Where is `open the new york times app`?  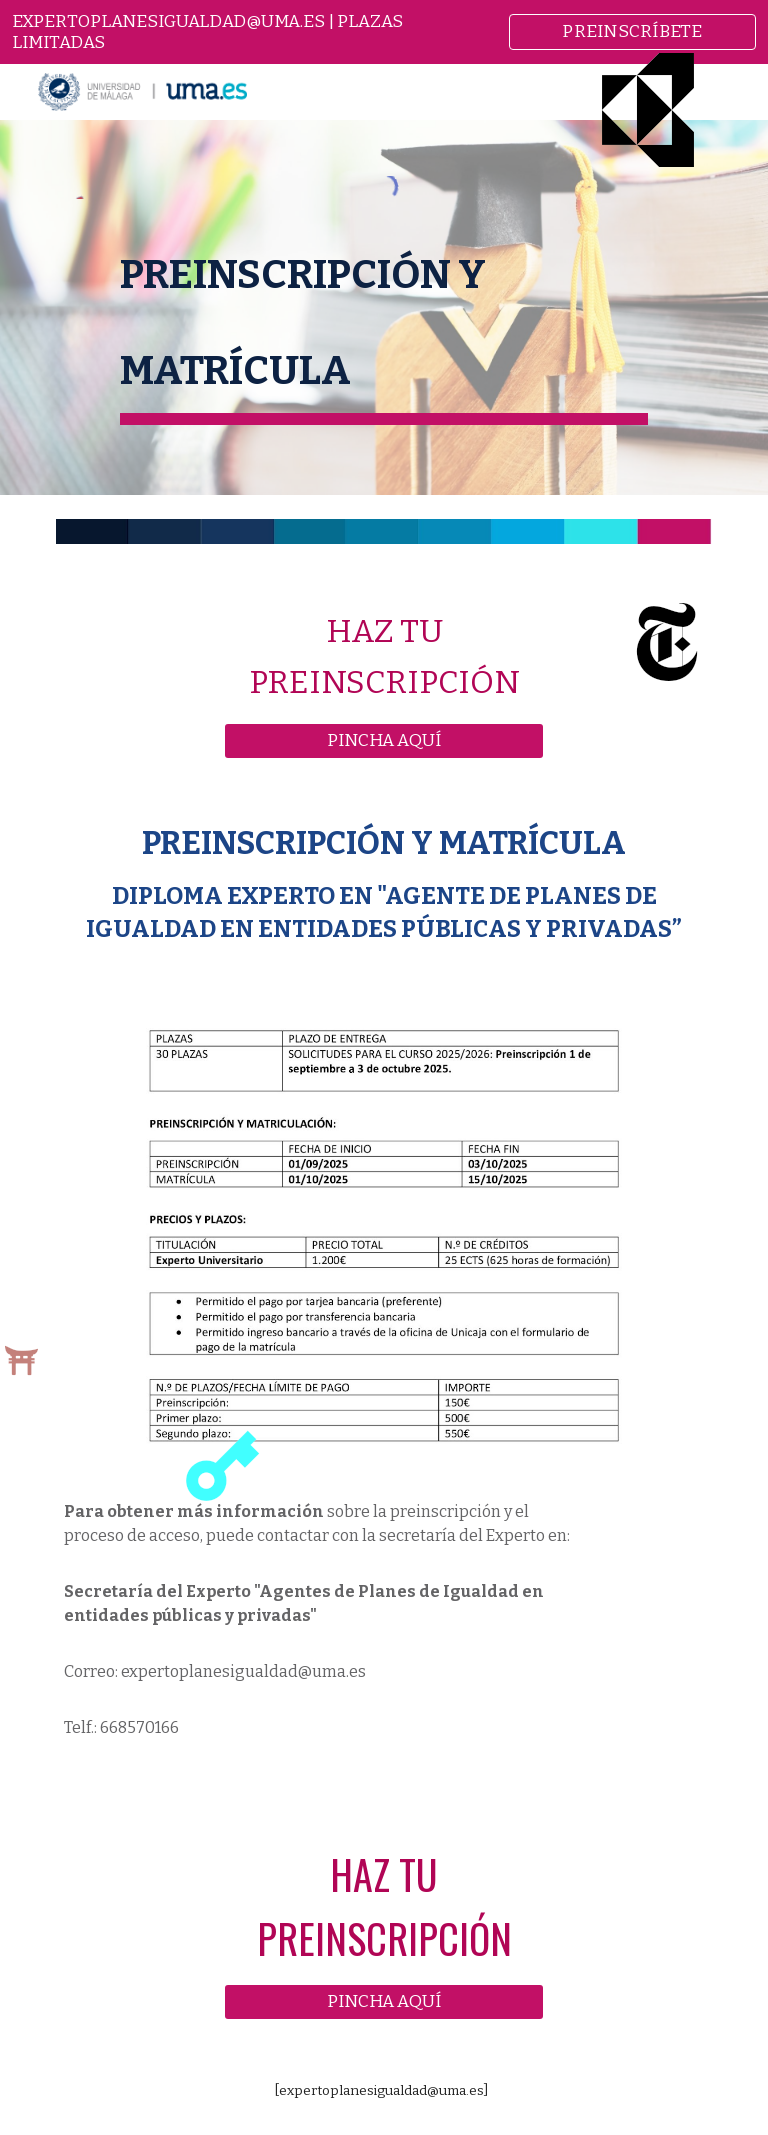
open the new york times app is located at coordinates (667, 642).